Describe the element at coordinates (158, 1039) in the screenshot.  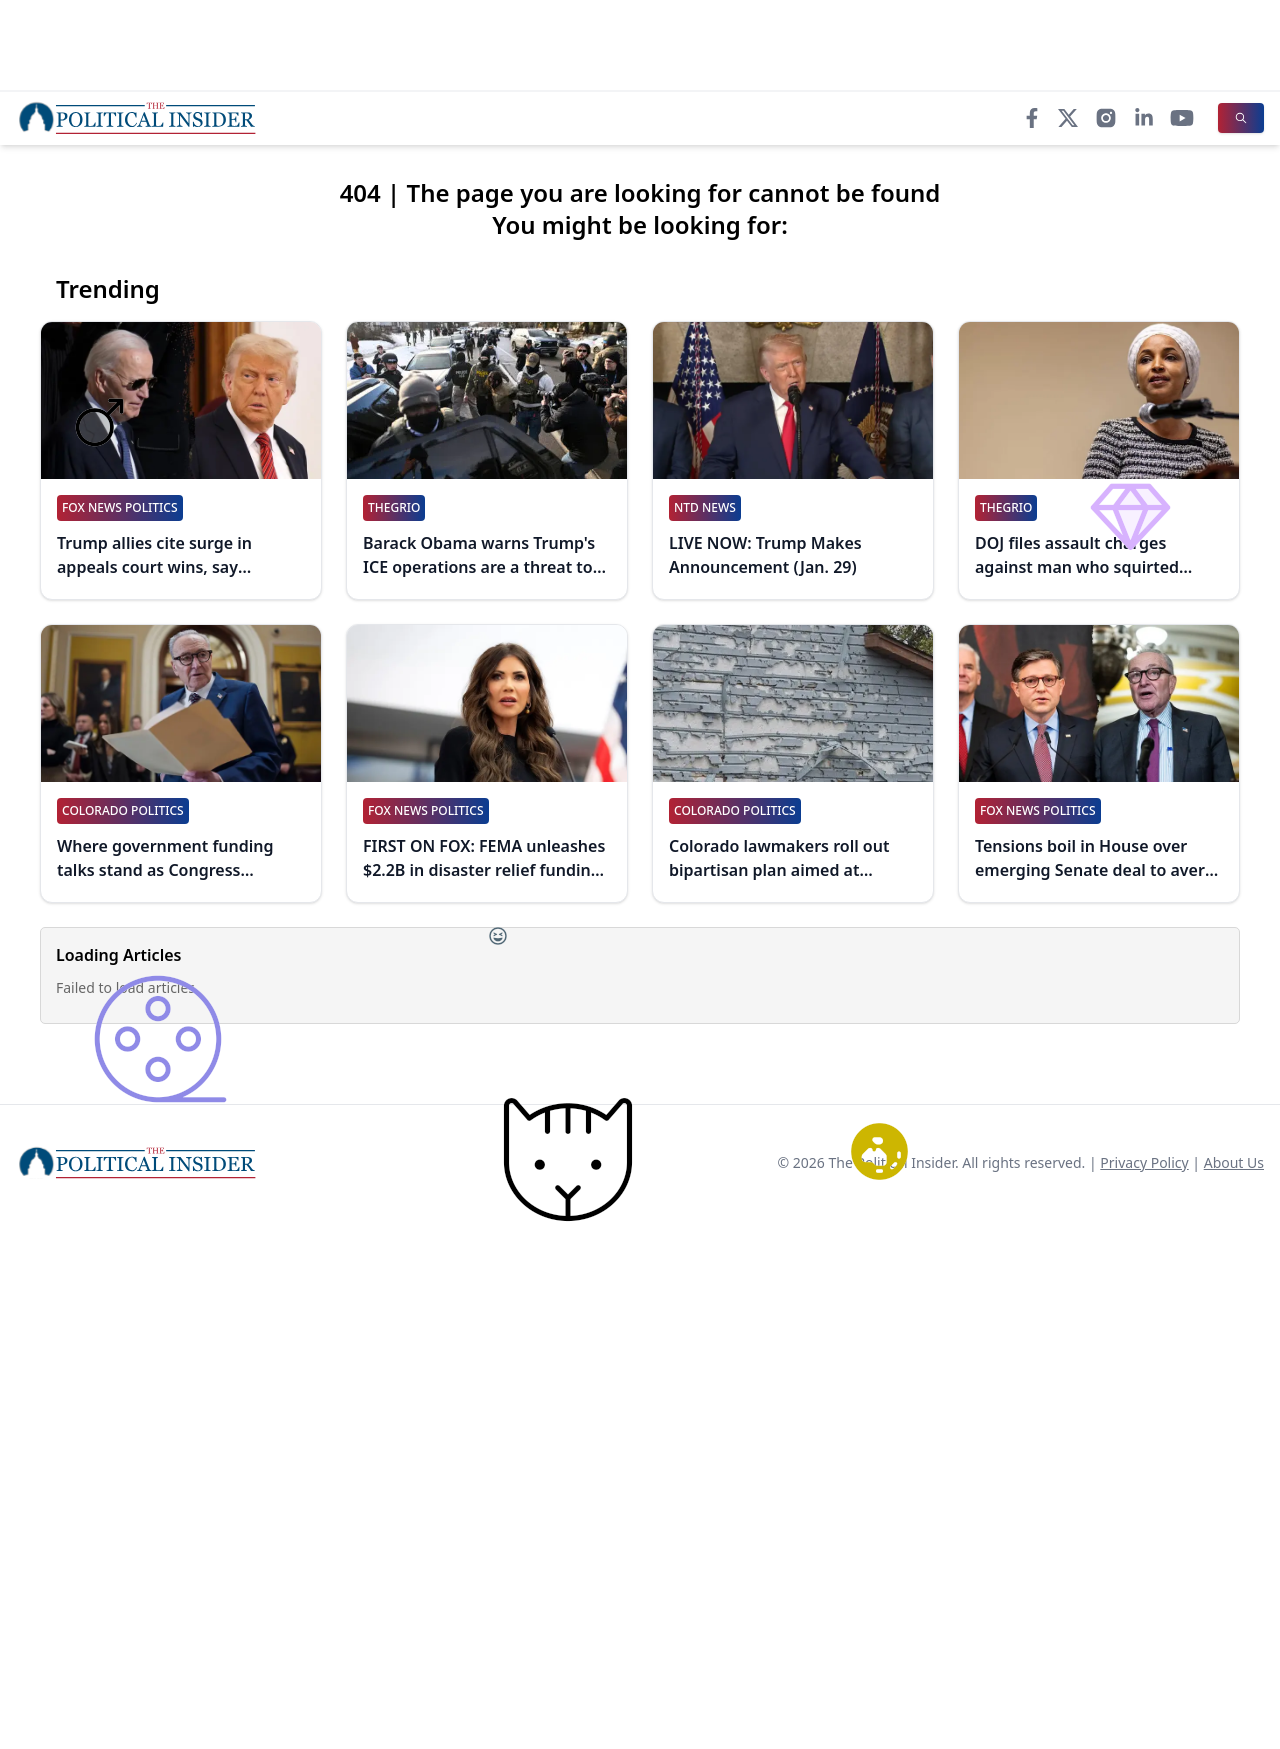
I see `access video or movie library` at that location.